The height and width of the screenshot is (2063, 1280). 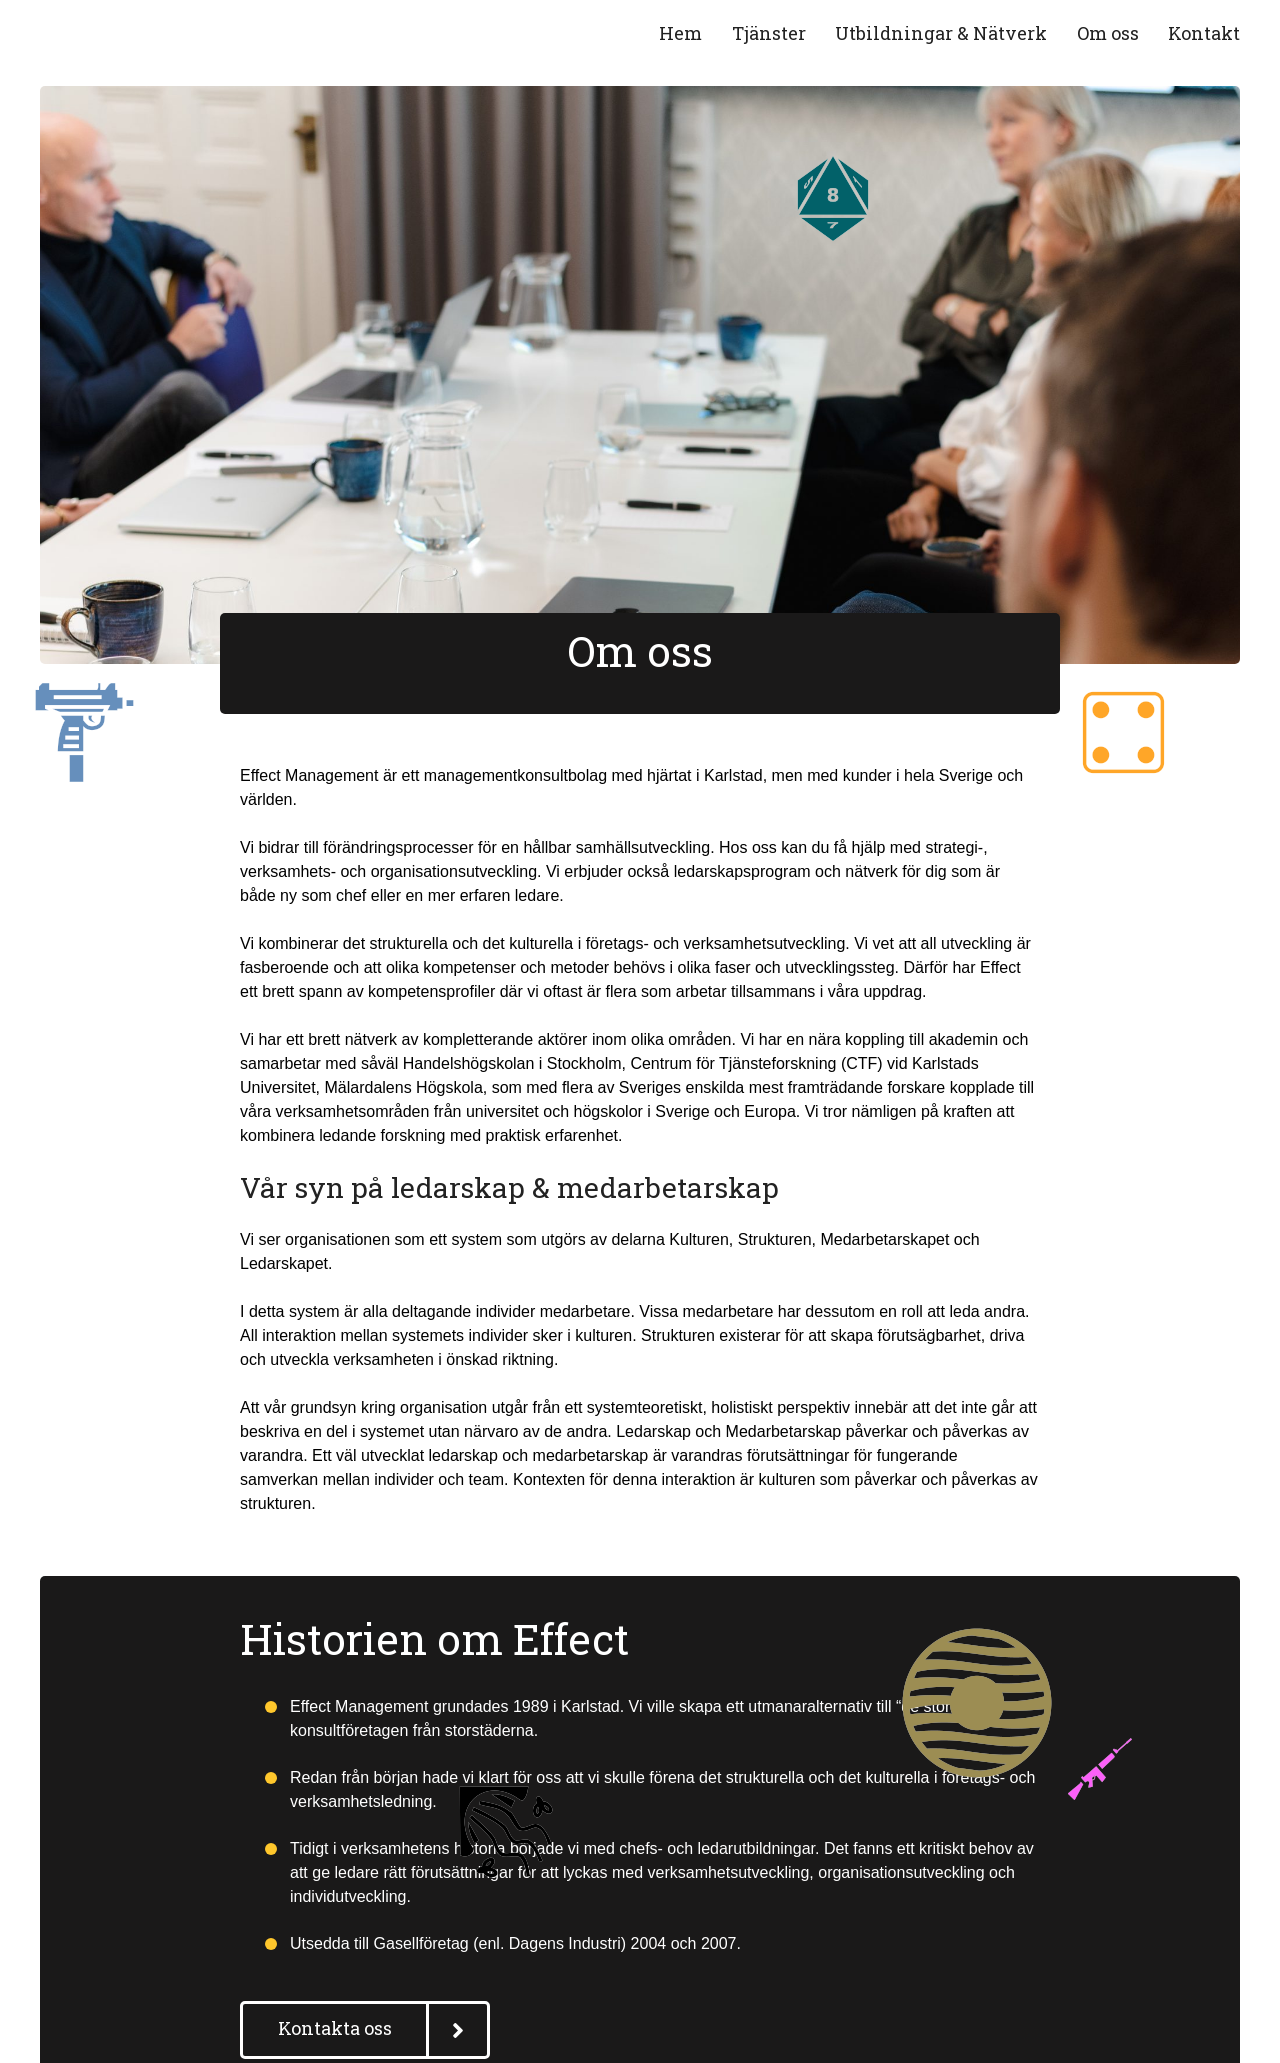 What do you see at coordinates (977, 1703) in the screenshot?
I see `decorative game badge or achievement icon` at bounding box center [977, 1703].